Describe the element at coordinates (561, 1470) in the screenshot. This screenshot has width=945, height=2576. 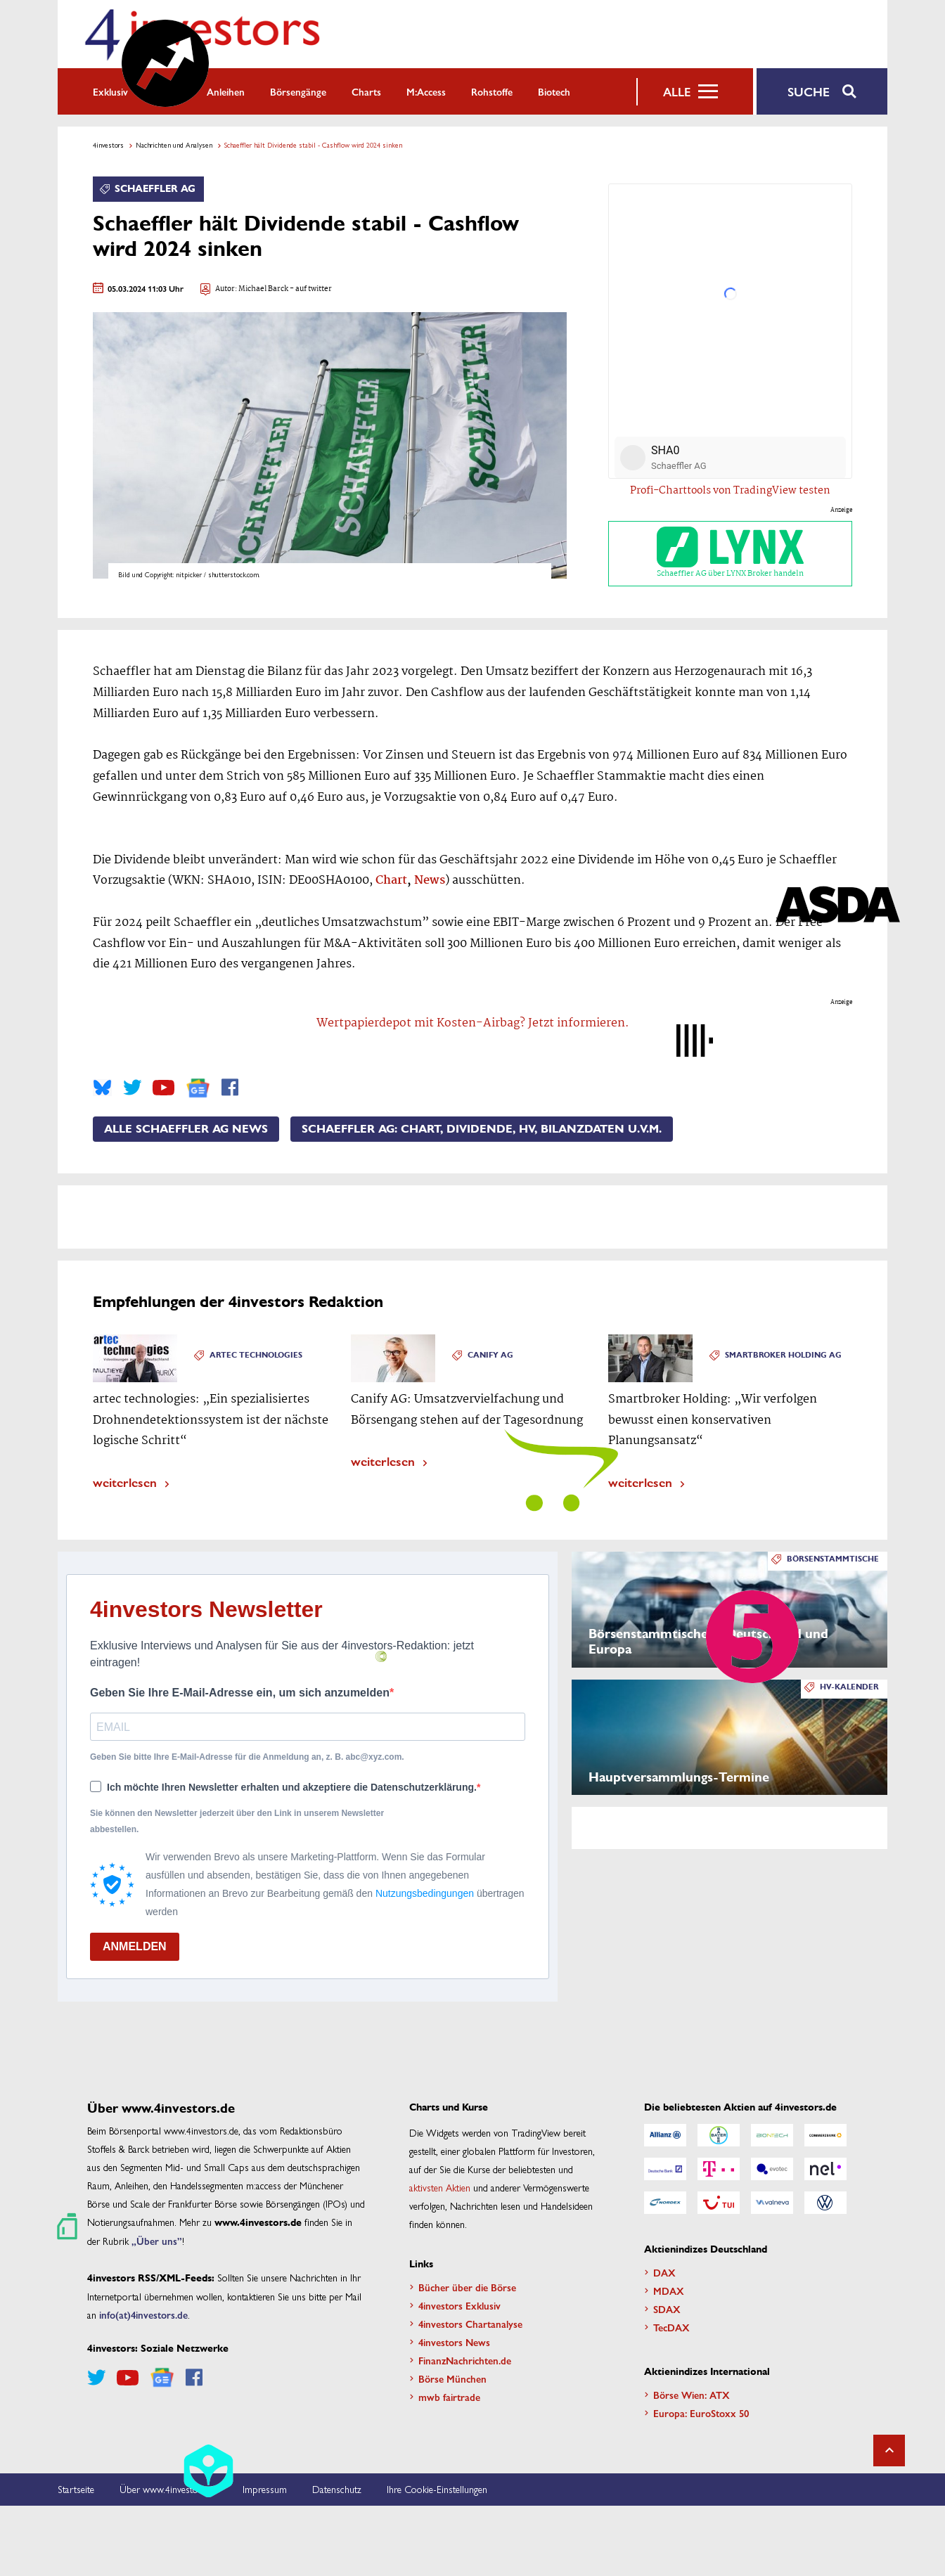
I see `visit the OpenCart e-commerce platform` at that location.